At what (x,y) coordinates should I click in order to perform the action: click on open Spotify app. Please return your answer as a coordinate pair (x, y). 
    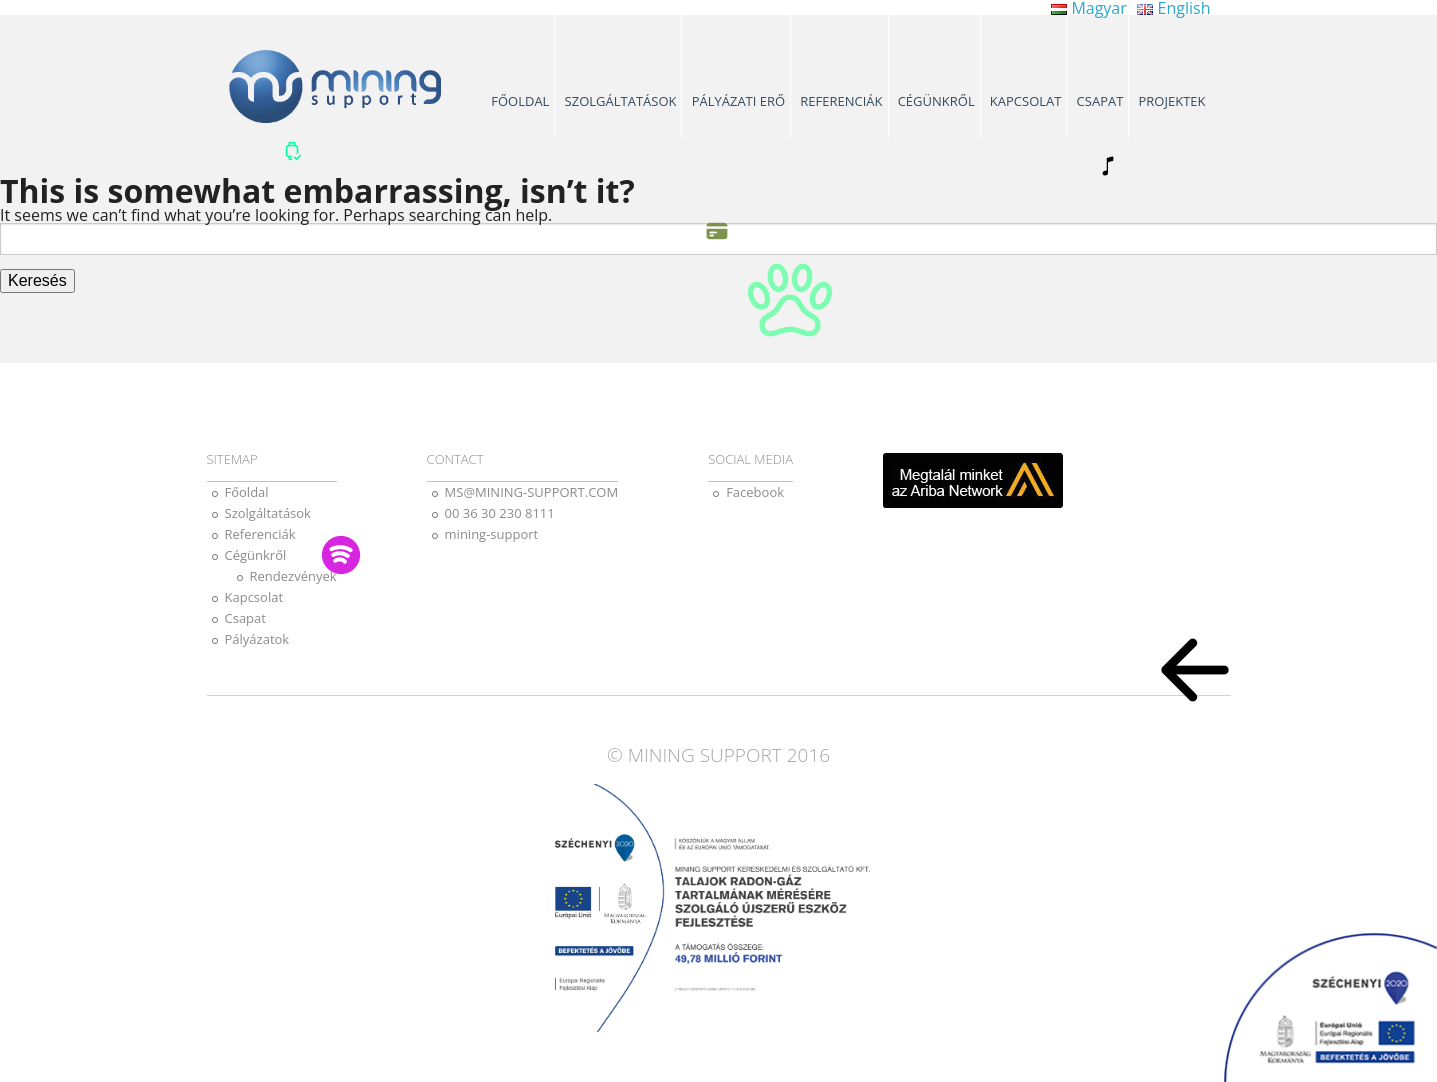
    Looking at the image, I should click on (341, 555).